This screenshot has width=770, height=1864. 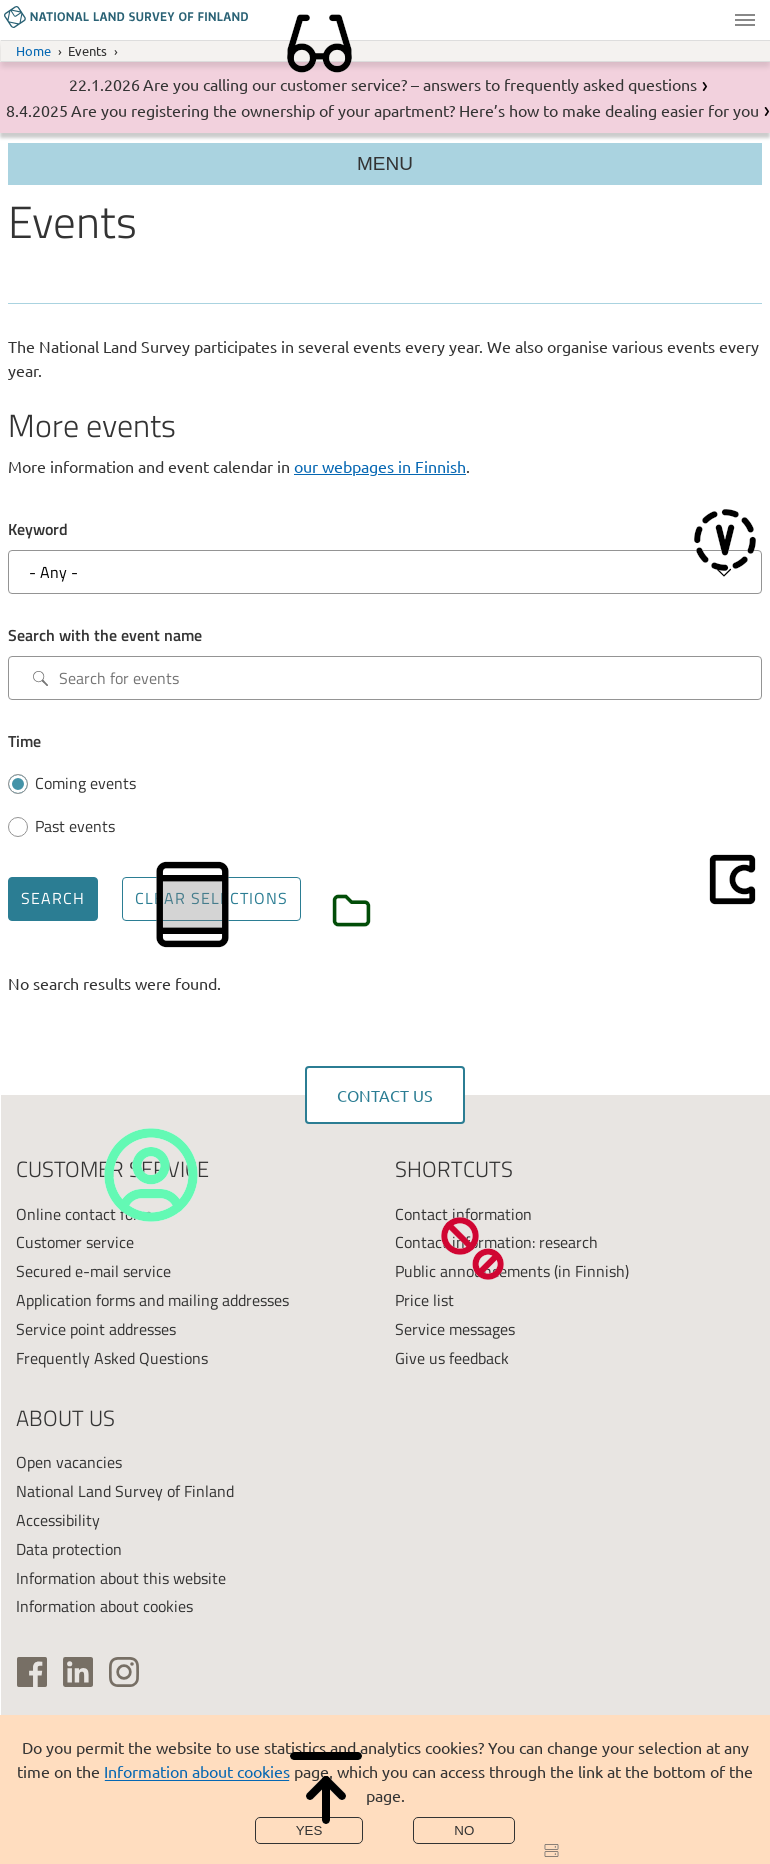 I want to click on open folder to view files, so click(x=351, y=911).